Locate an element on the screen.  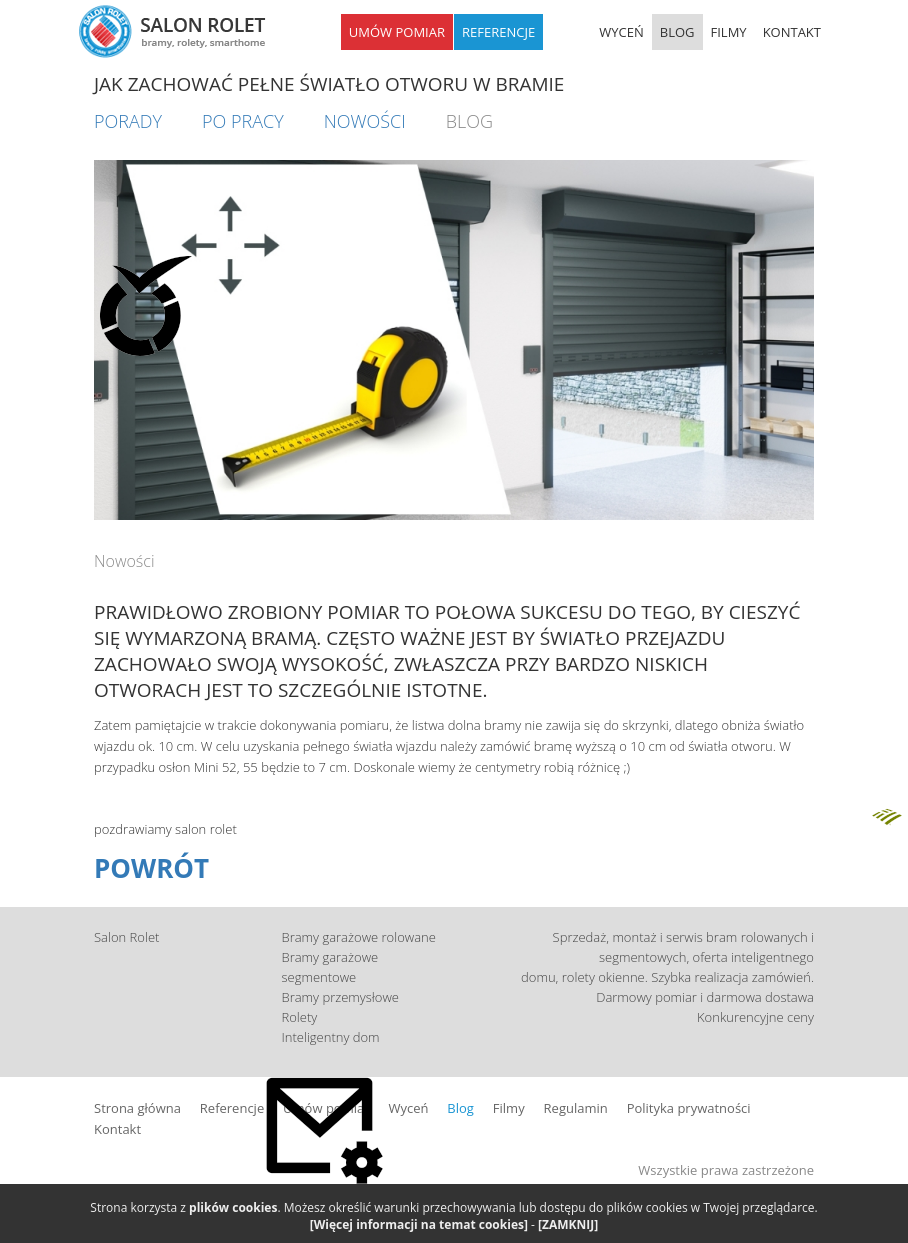
open LimeSurvey application is located at coordinates (146, 306).